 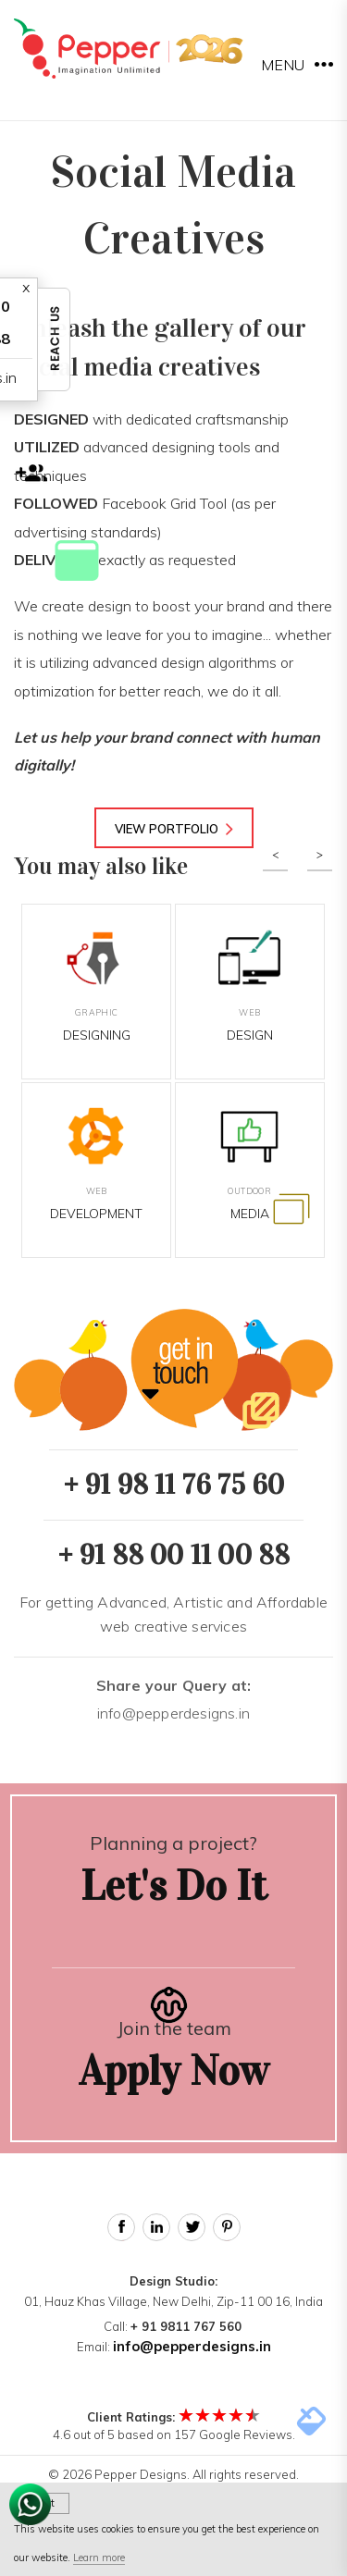 I want to click on view dessert menu options, so click(x=168, y=2004).